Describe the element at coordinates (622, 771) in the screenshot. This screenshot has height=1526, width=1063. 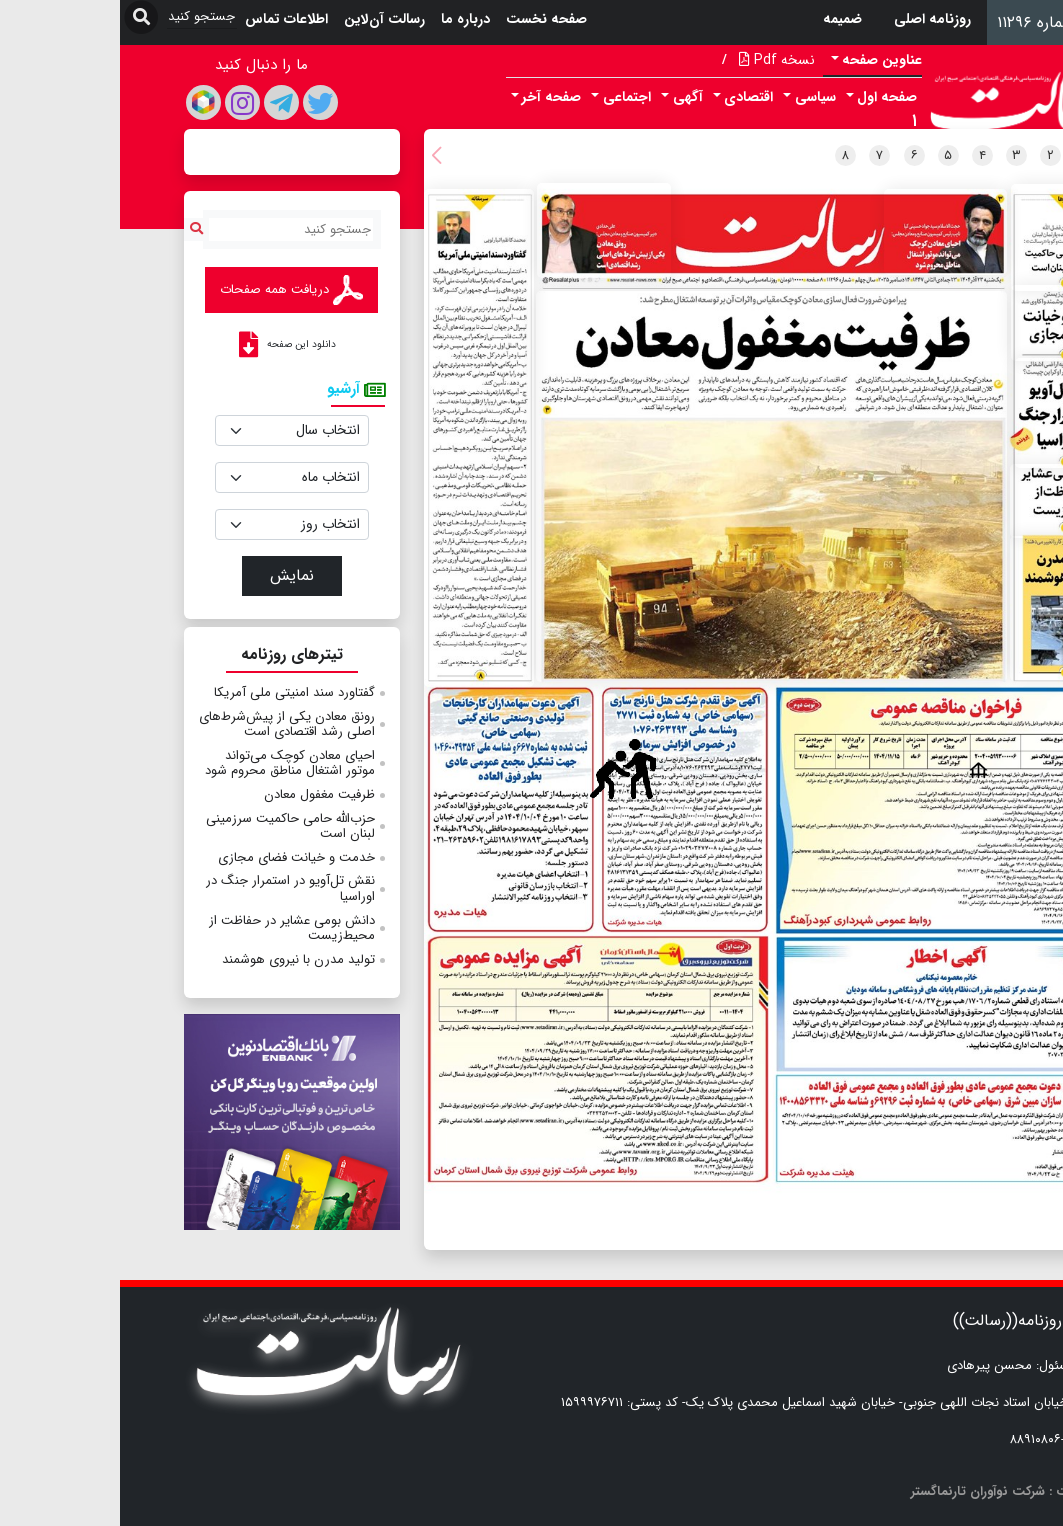
I see `access kabaddi sports content` at that location.